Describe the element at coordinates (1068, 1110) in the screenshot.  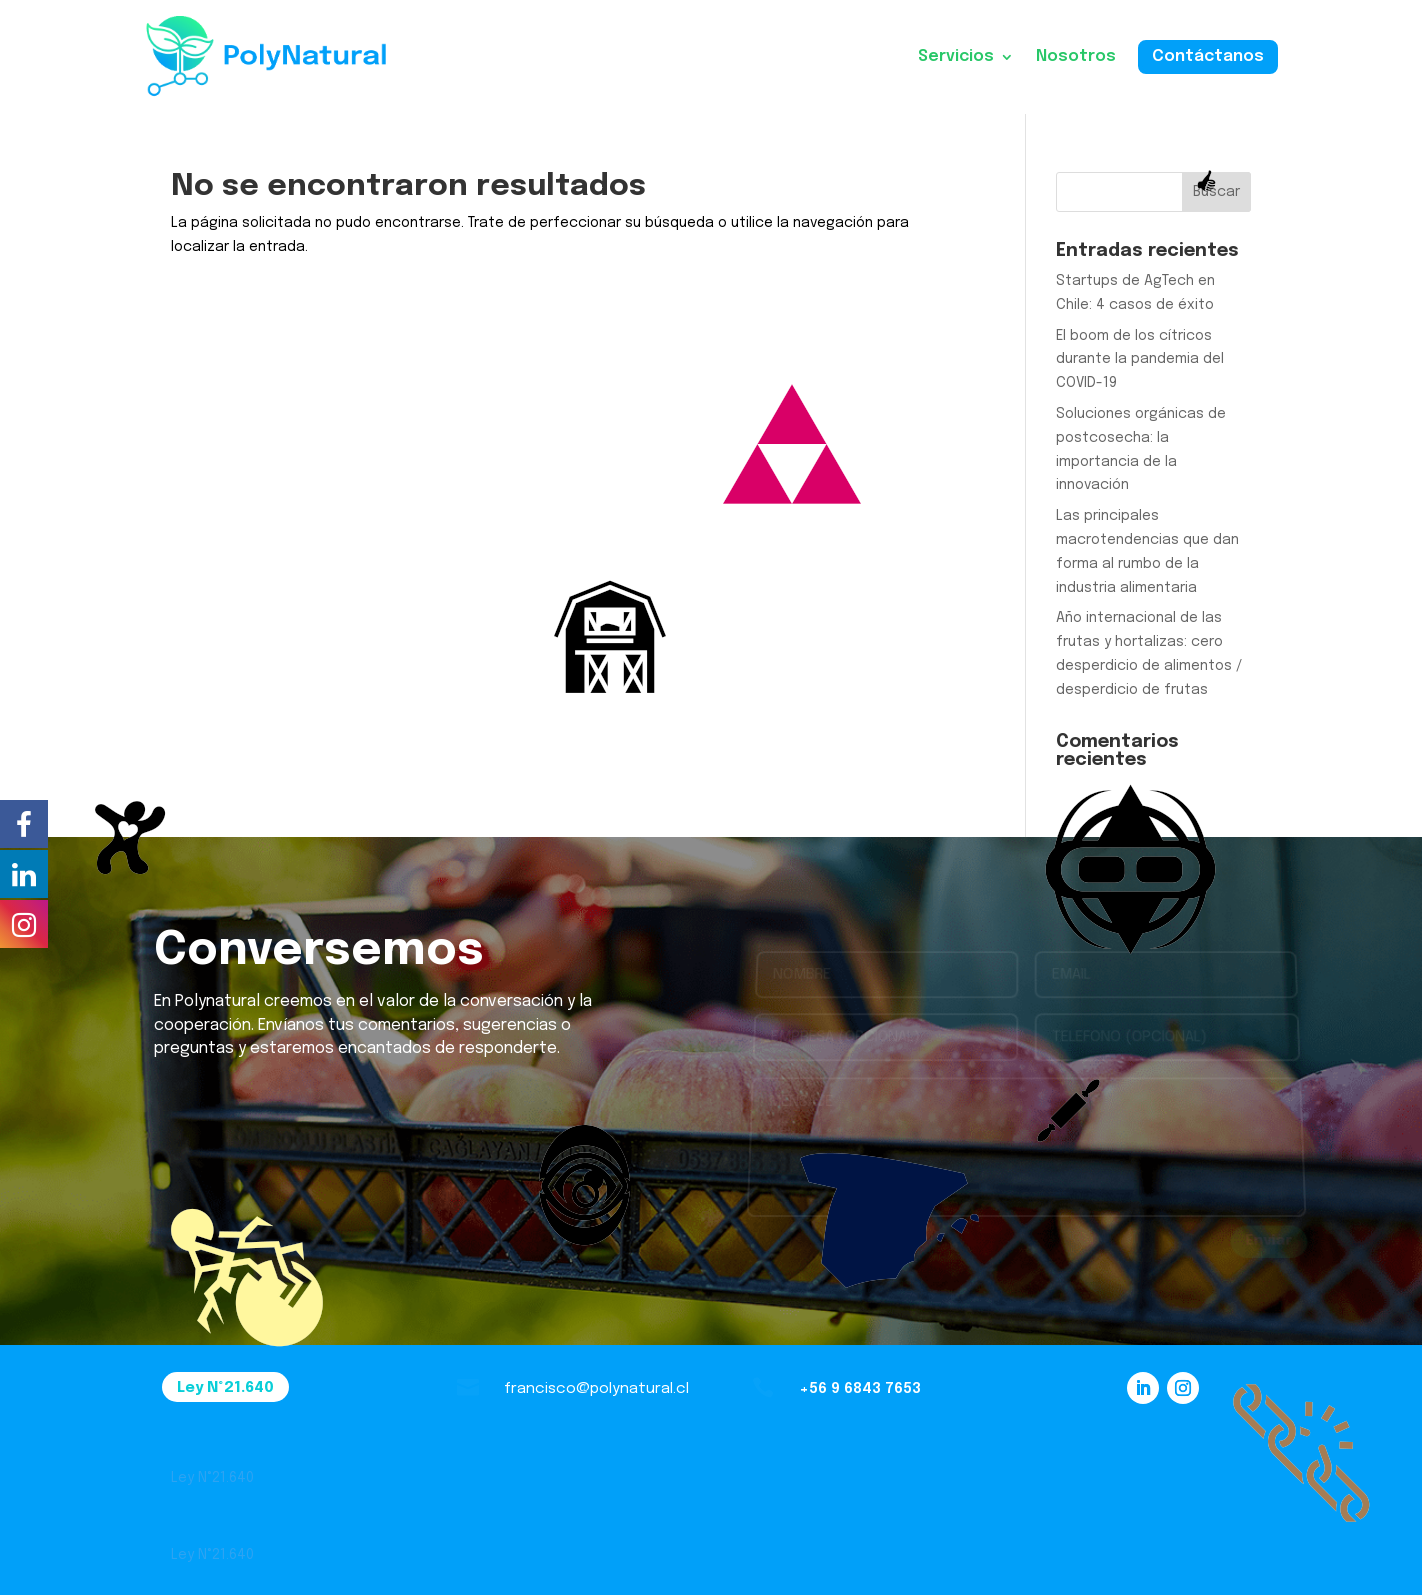
I see `access baking or cooking tools` at that location.